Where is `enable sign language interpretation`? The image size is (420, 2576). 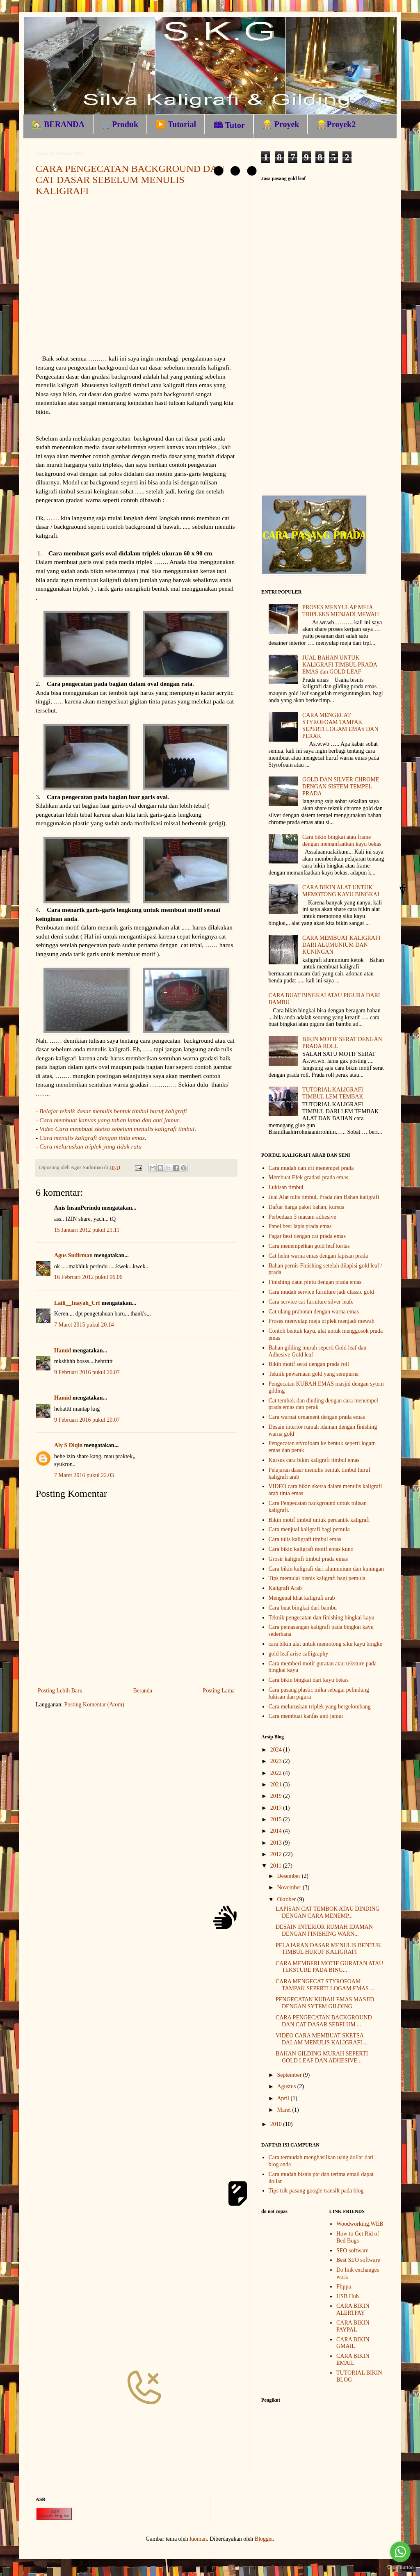
enable sign language interpretation is located at coordinates (225, 1917).